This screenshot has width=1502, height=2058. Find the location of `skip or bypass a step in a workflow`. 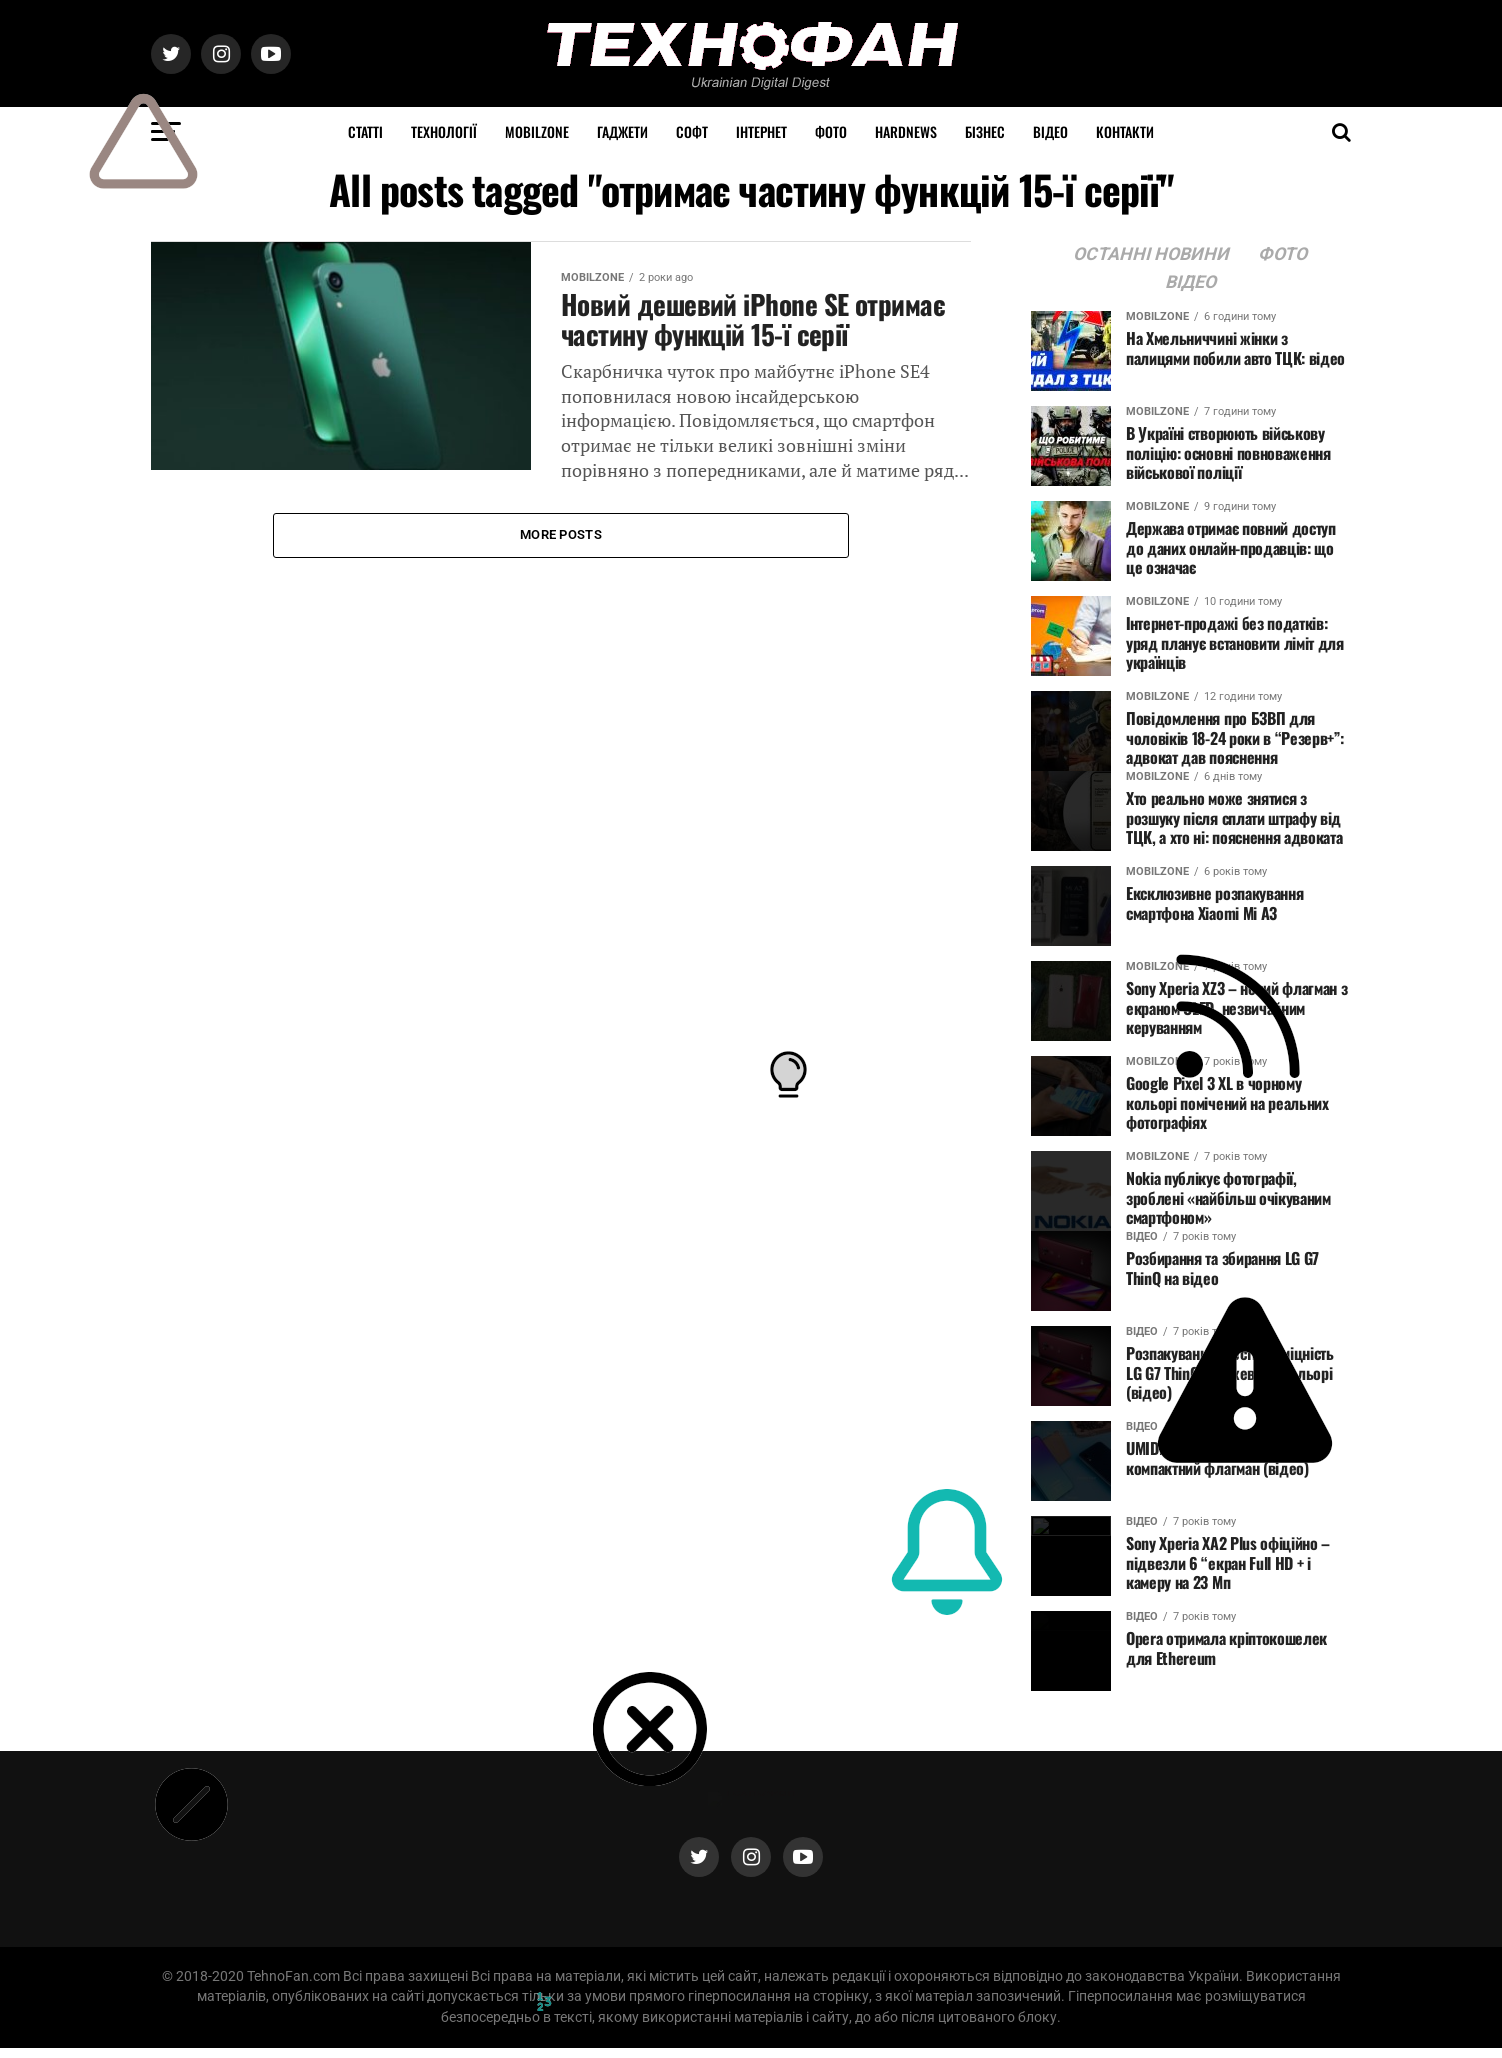

skip or bypass a step in a workflow is located at coordinates (191, 1804).